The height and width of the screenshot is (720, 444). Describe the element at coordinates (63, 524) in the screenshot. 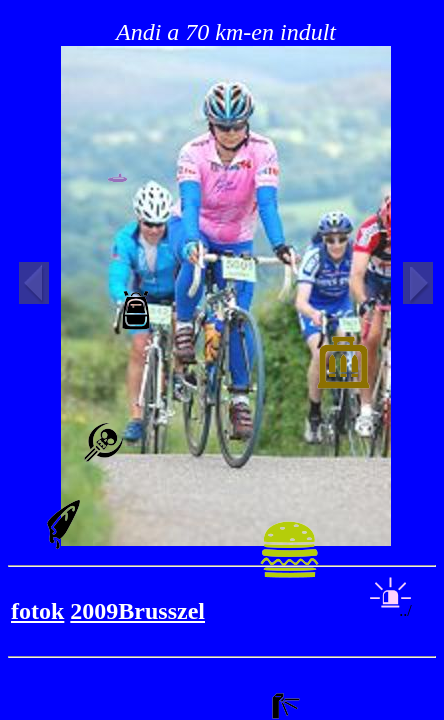

I see `select elf or fantasy race character` at that location.